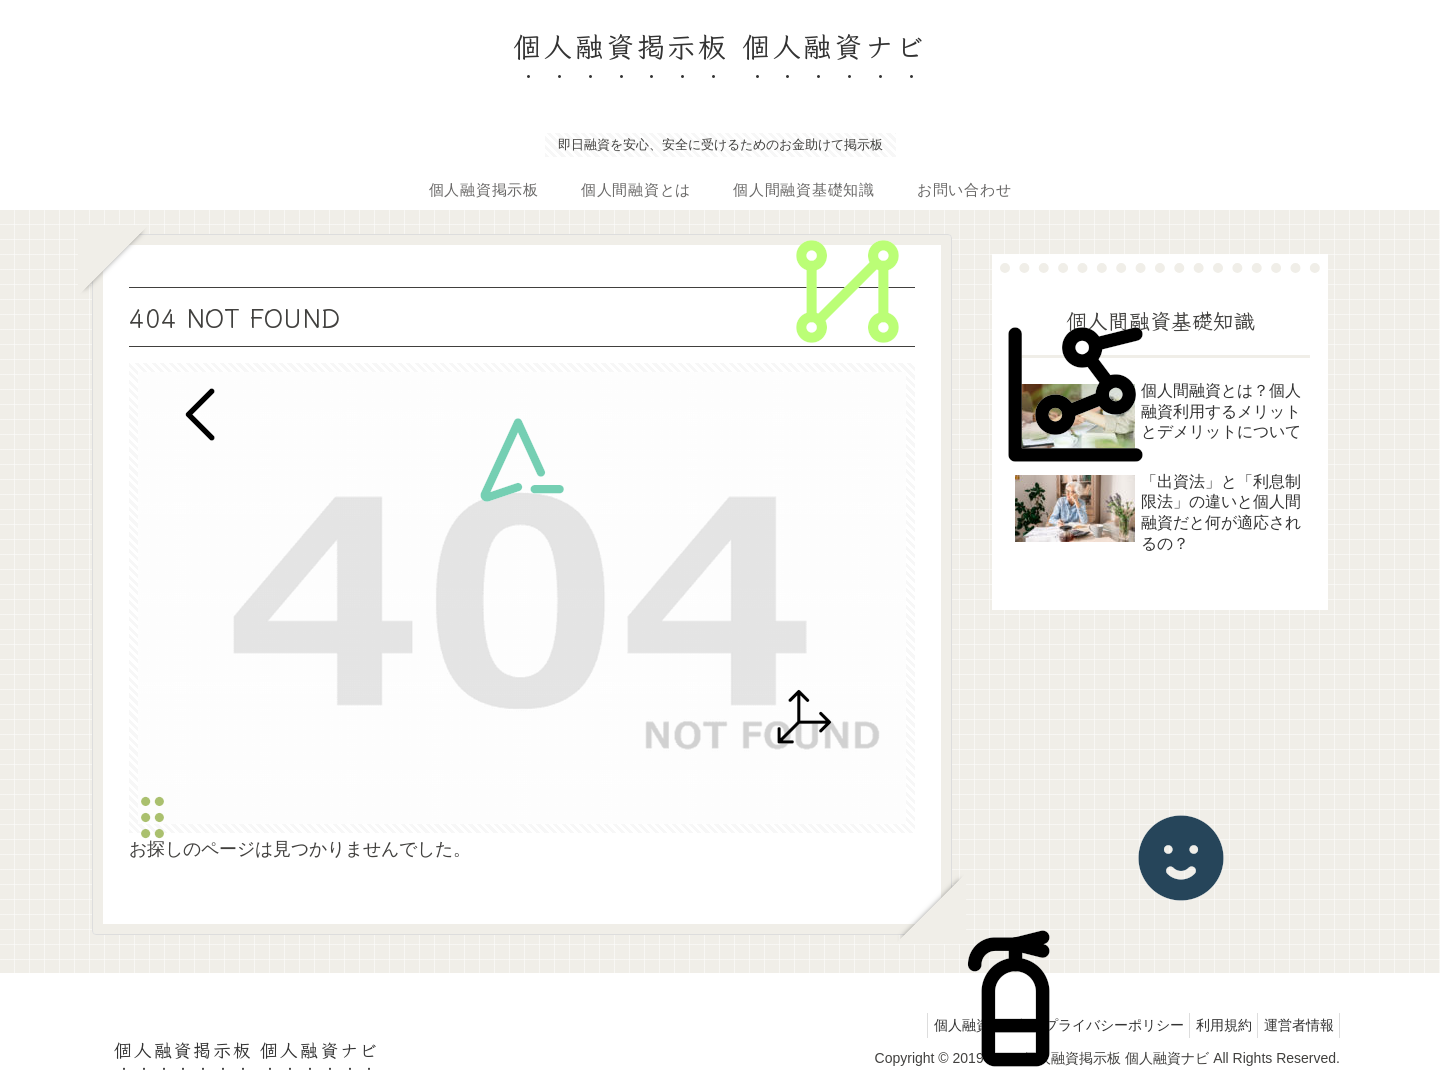 Image resolution: width=1440 pixels, height=1087 pixels. I want to click on access fire safety information, so click(1015, 998).